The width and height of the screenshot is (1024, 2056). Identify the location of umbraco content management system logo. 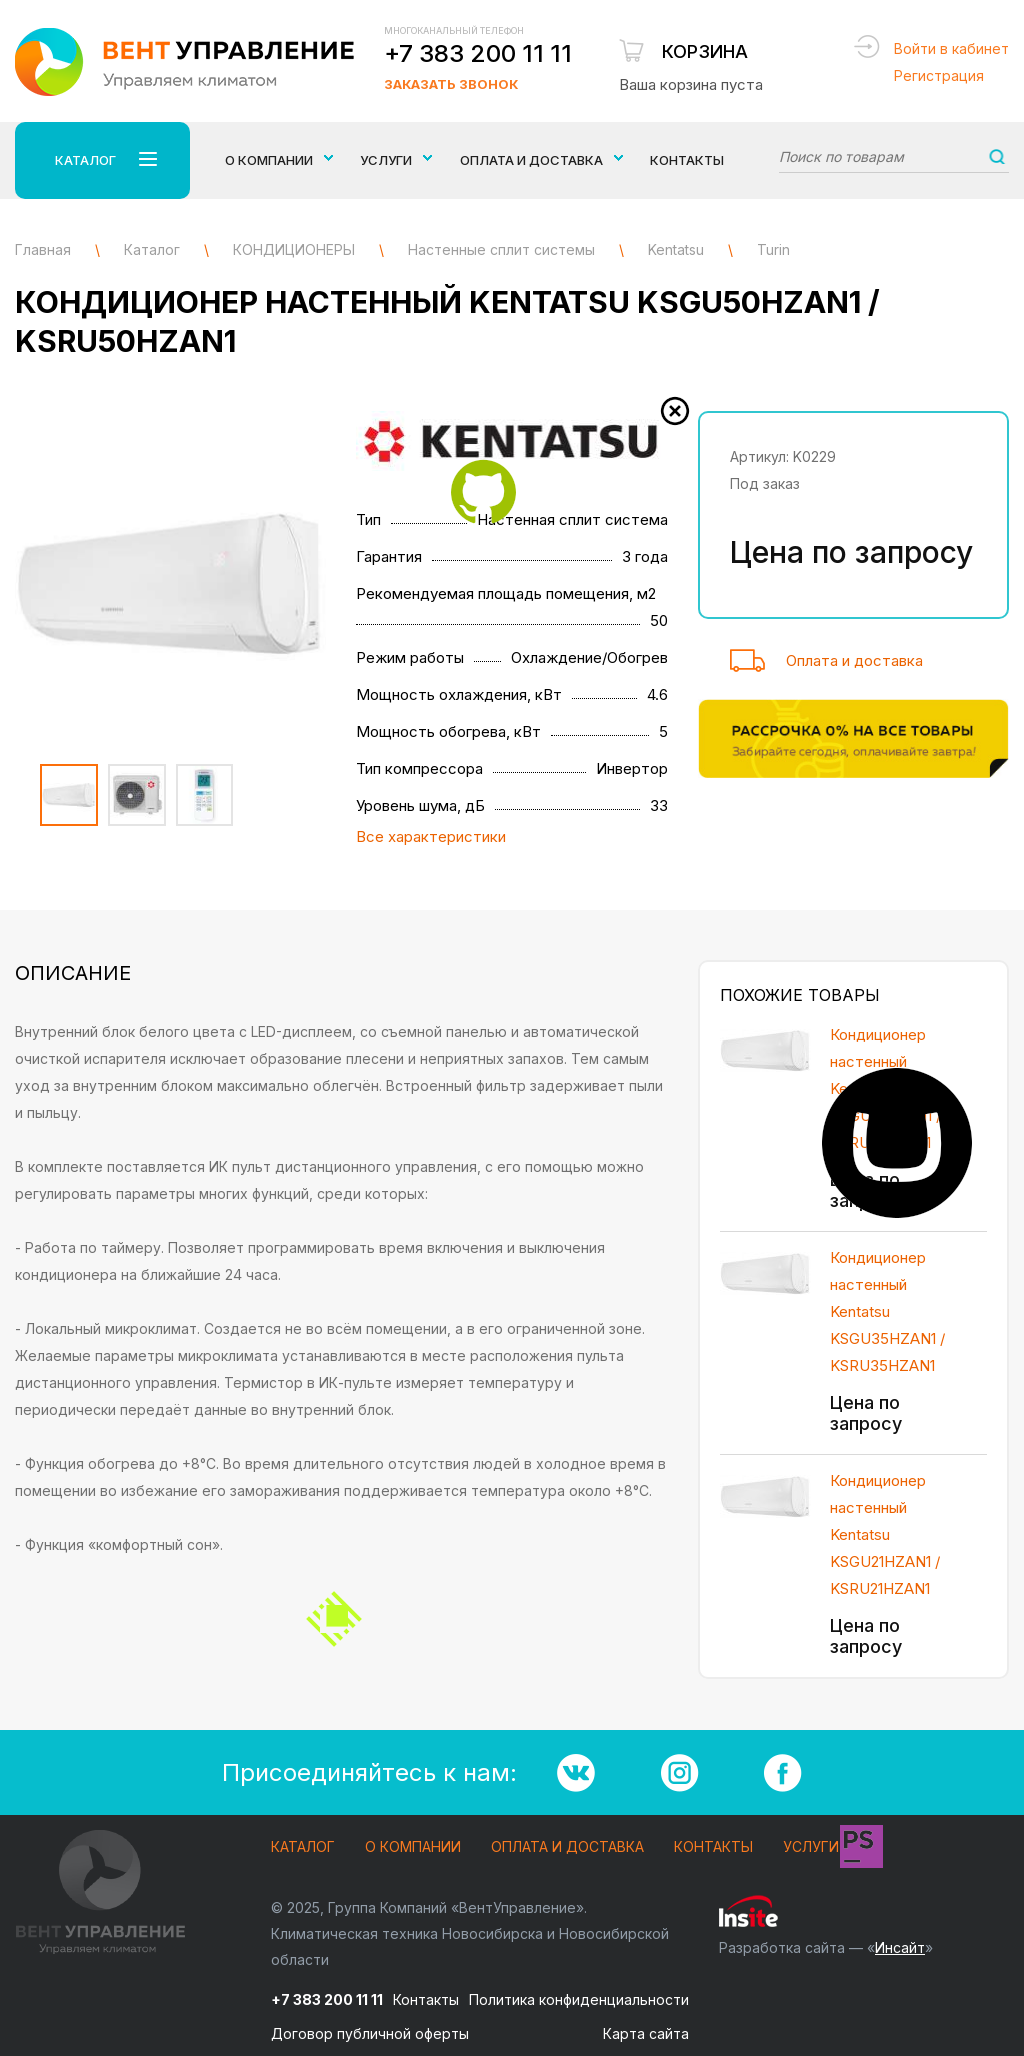
(897, 1143).